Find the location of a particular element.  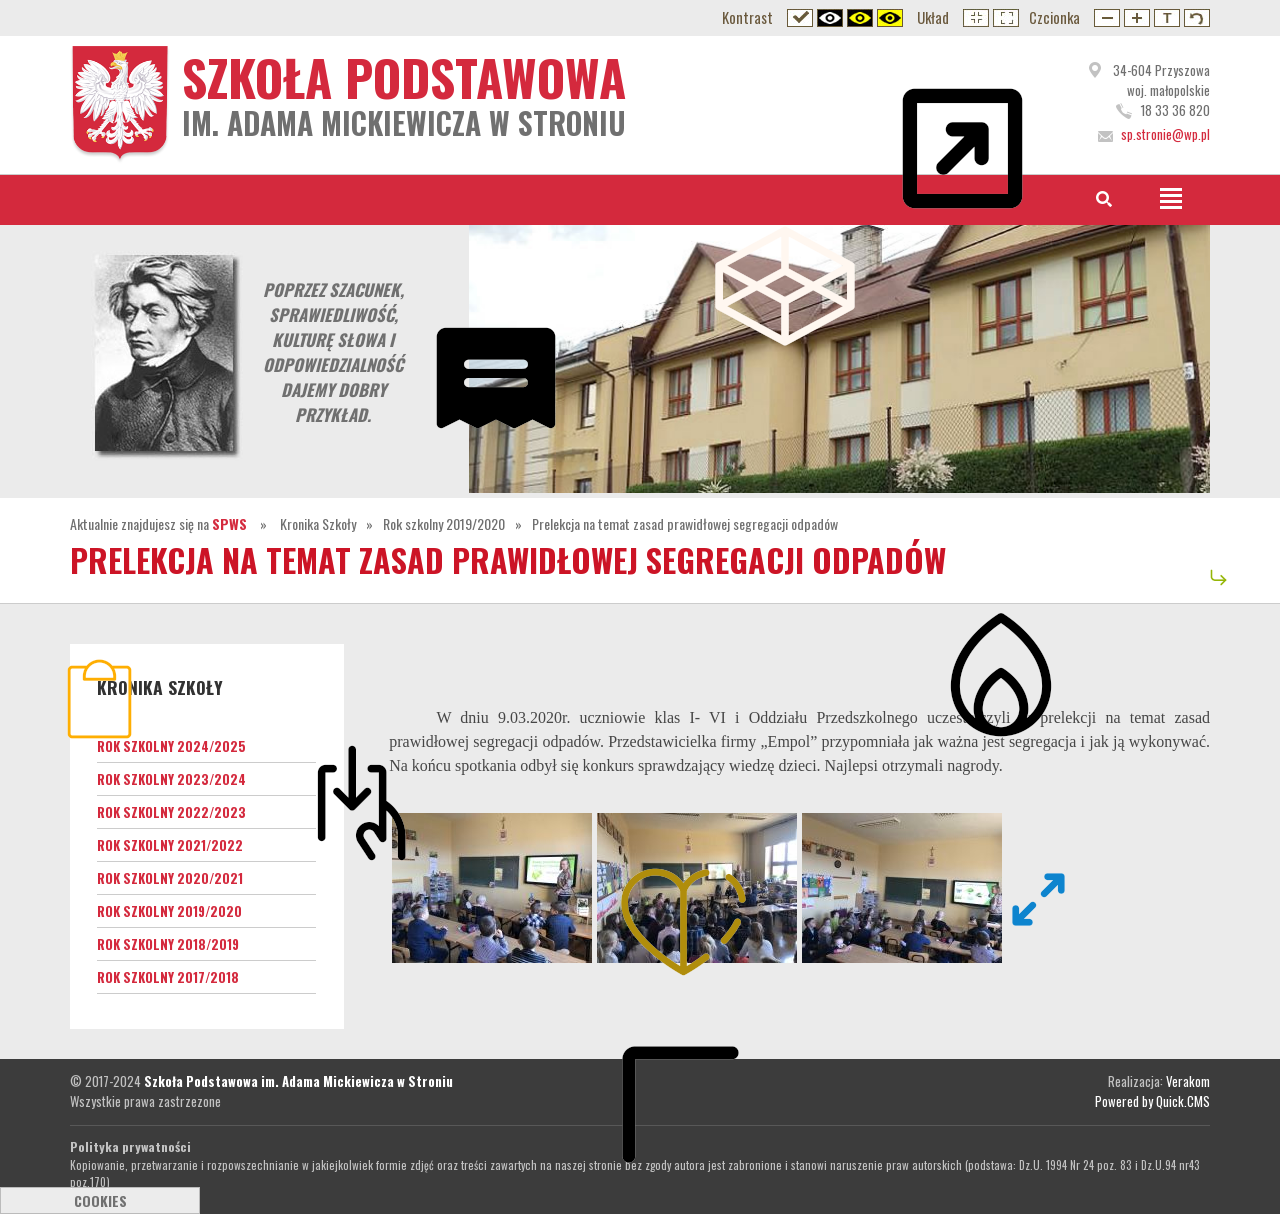

expand to full screen is located at coordinates (1038, 899).